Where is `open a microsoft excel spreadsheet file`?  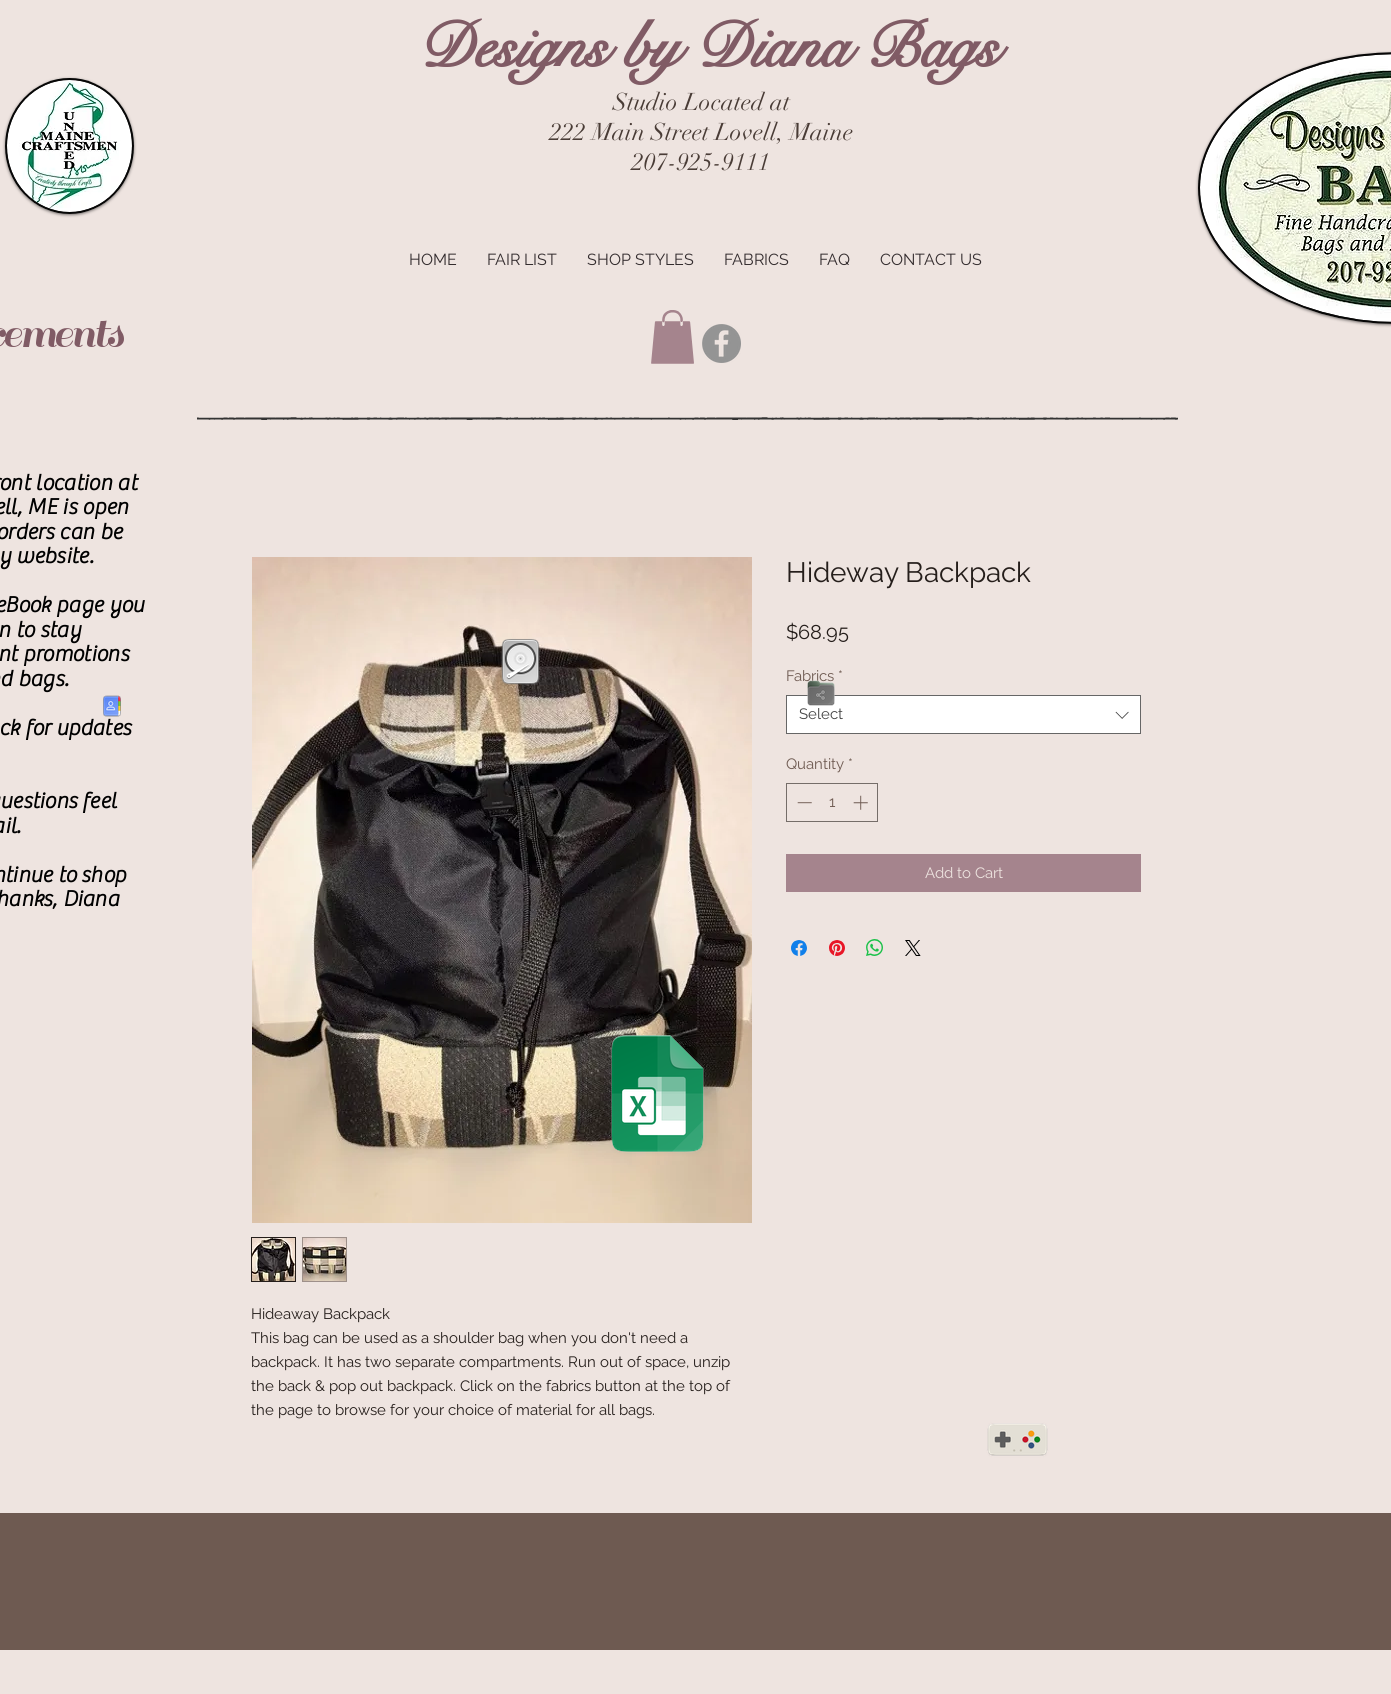
open a microsoft excel spreadsheet file is located at coordinates (657, 1093).